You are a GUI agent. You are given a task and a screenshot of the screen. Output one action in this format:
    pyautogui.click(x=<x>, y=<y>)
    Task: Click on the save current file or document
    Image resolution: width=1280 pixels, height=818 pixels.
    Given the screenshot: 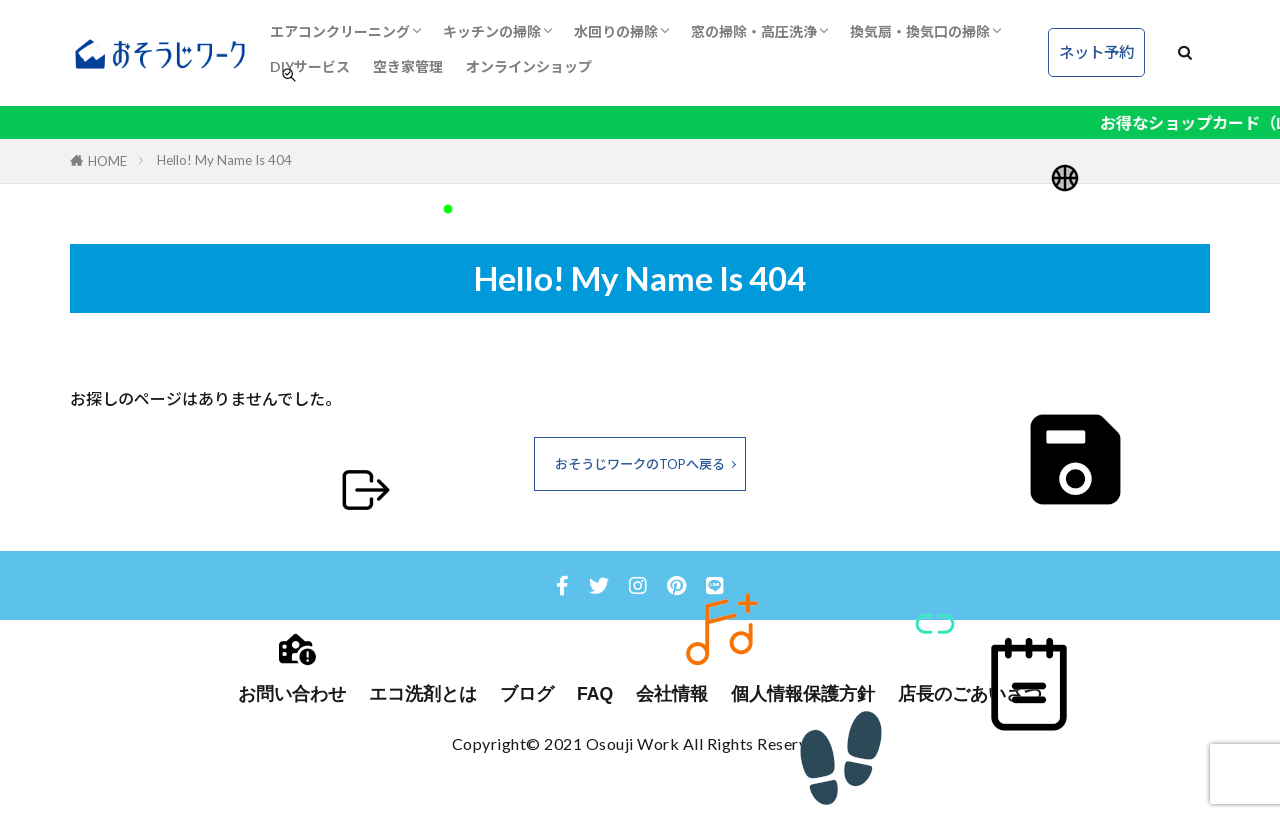 What is the action you would take?
    pyautogui.click(x=1075, y=459)
    